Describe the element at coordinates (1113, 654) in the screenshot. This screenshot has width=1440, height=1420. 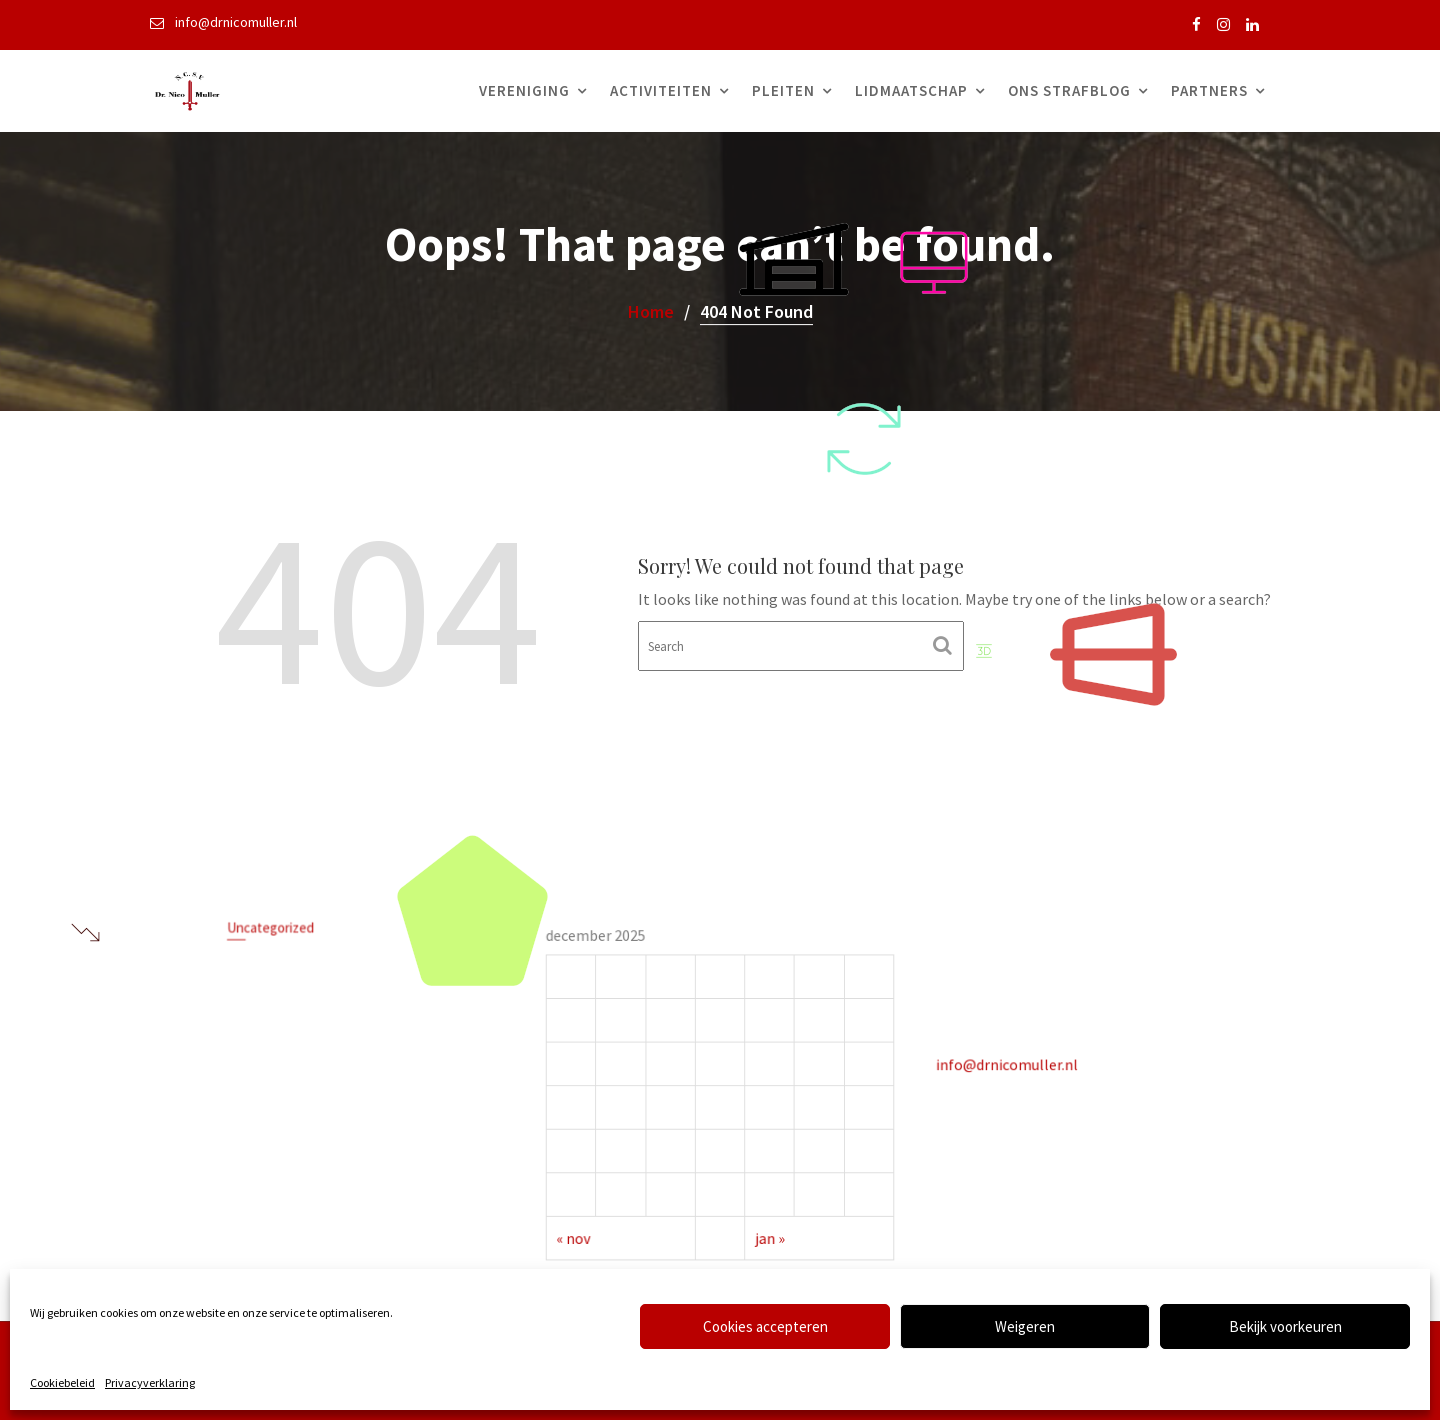
I see `adjust perspective or viewing angle` at that location.